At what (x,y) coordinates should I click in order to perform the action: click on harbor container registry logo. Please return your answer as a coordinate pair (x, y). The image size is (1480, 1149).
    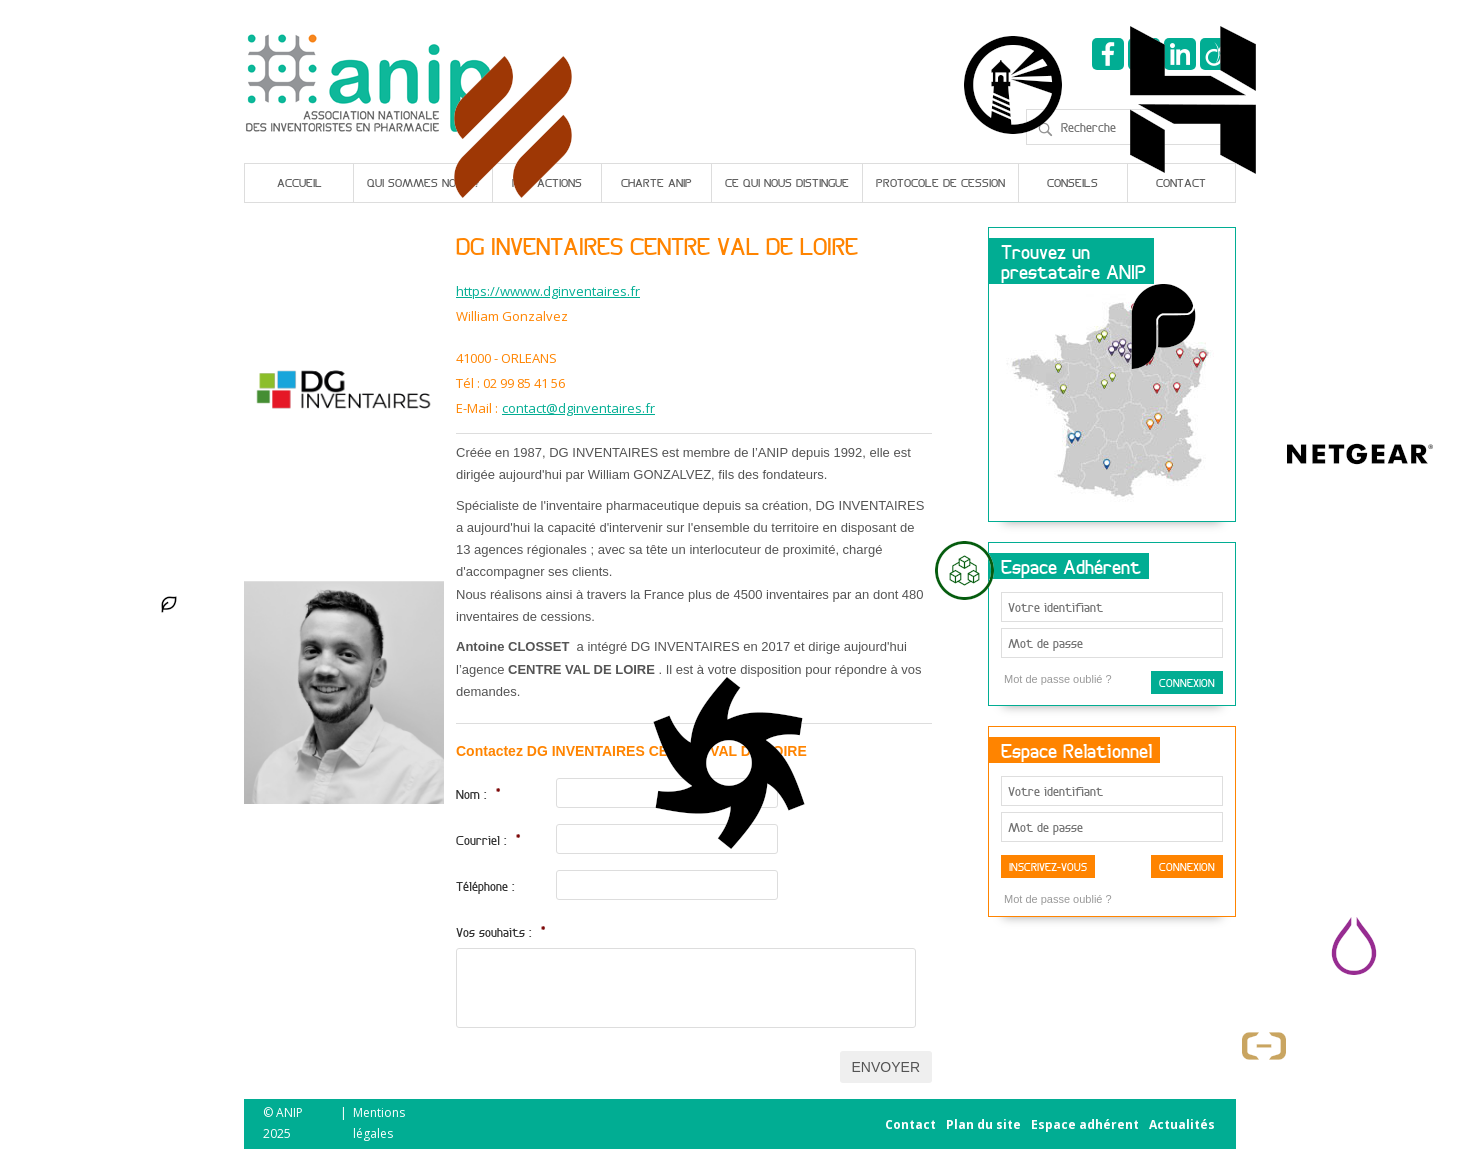
    Looking at the image, I should click on (1013, 85).